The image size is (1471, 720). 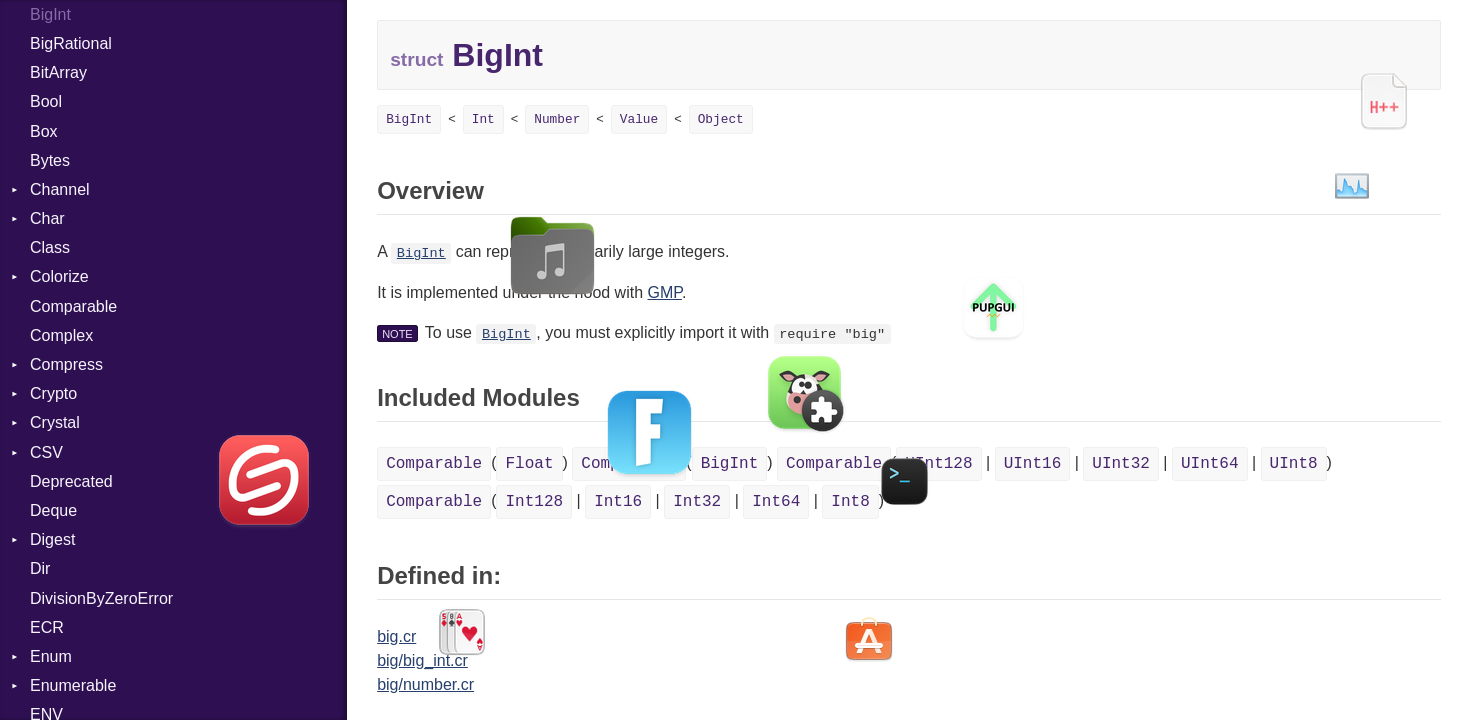 I want to click on launch Fortnite game, so click(x=649, y=432).